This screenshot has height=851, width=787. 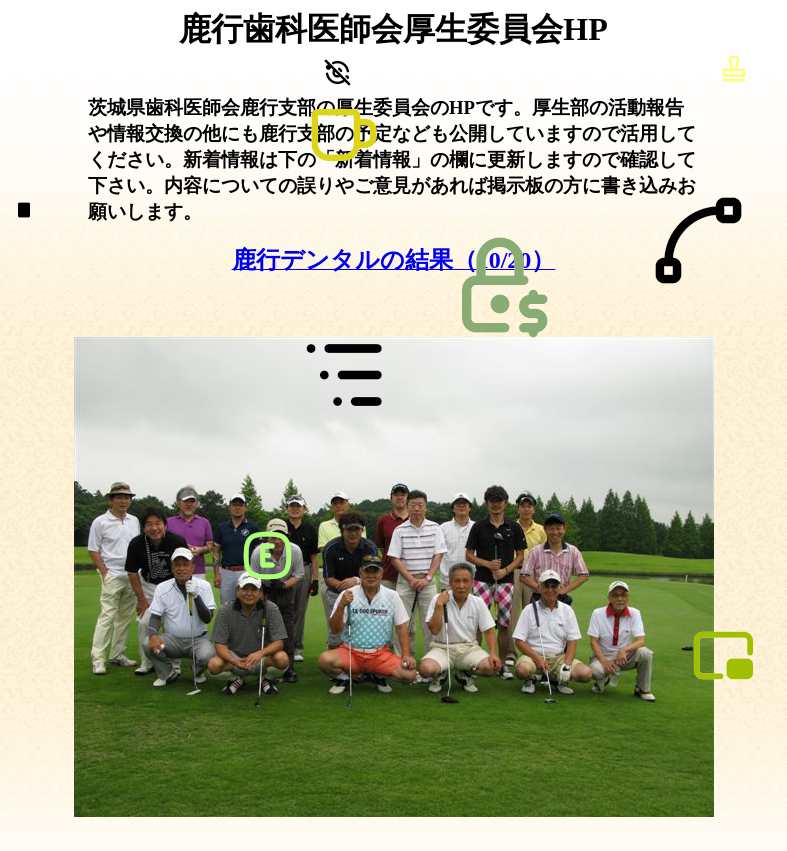 I want to click on indicates an item starting with the letter E, so click(x=267, y=555).